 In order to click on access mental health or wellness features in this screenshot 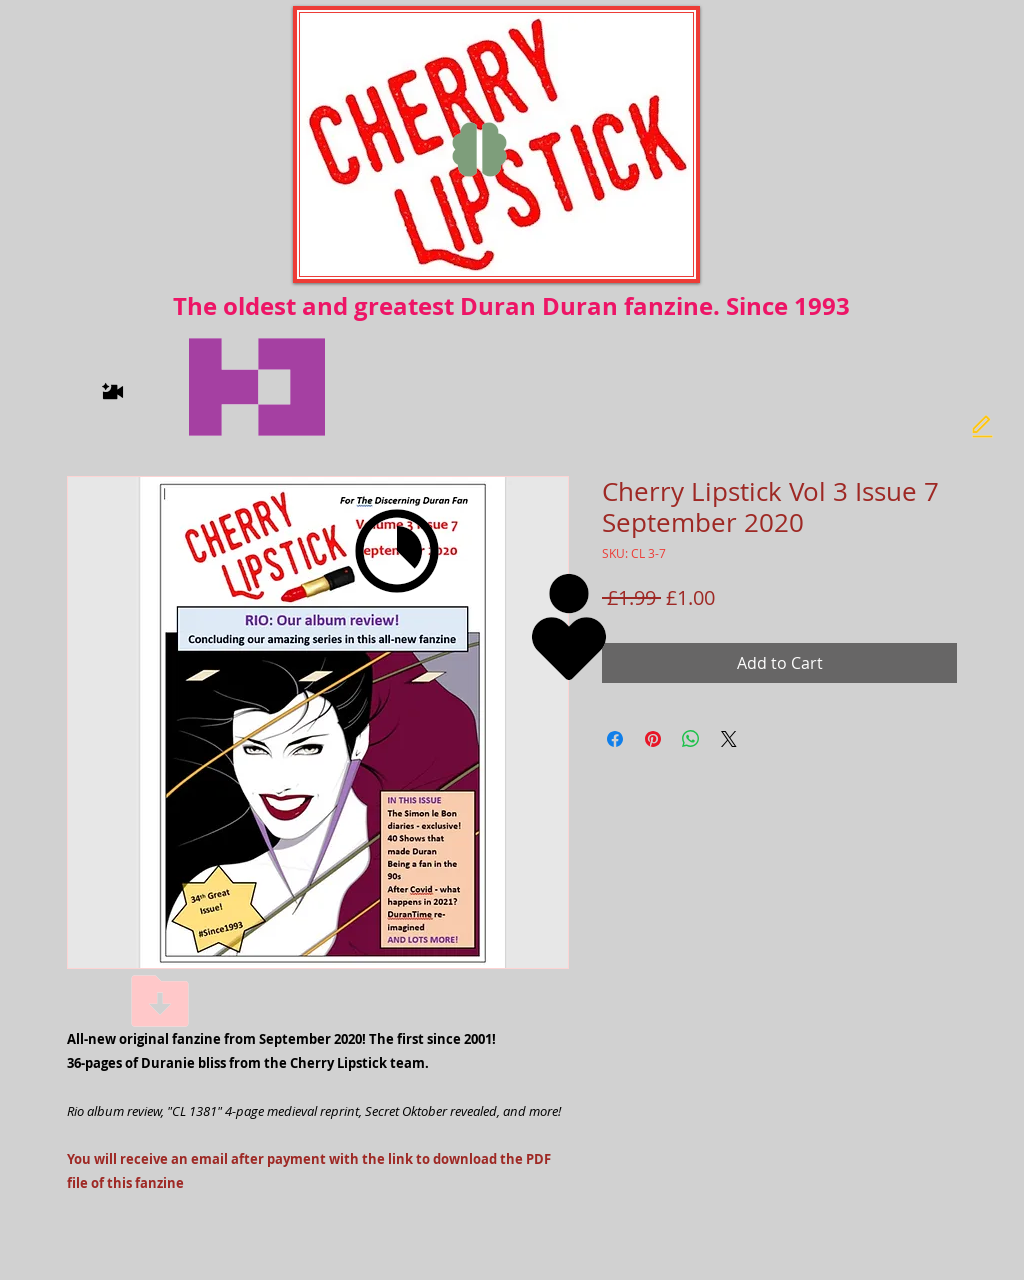, I will do `click(479, 149)`.